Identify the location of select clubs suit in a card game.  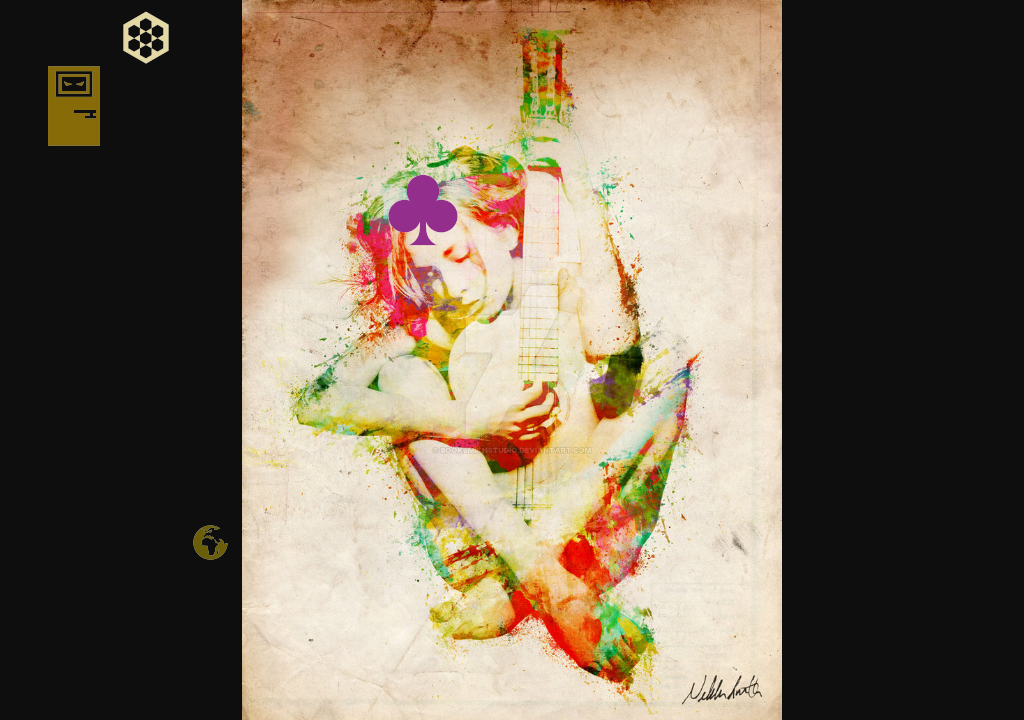
(423, 210).